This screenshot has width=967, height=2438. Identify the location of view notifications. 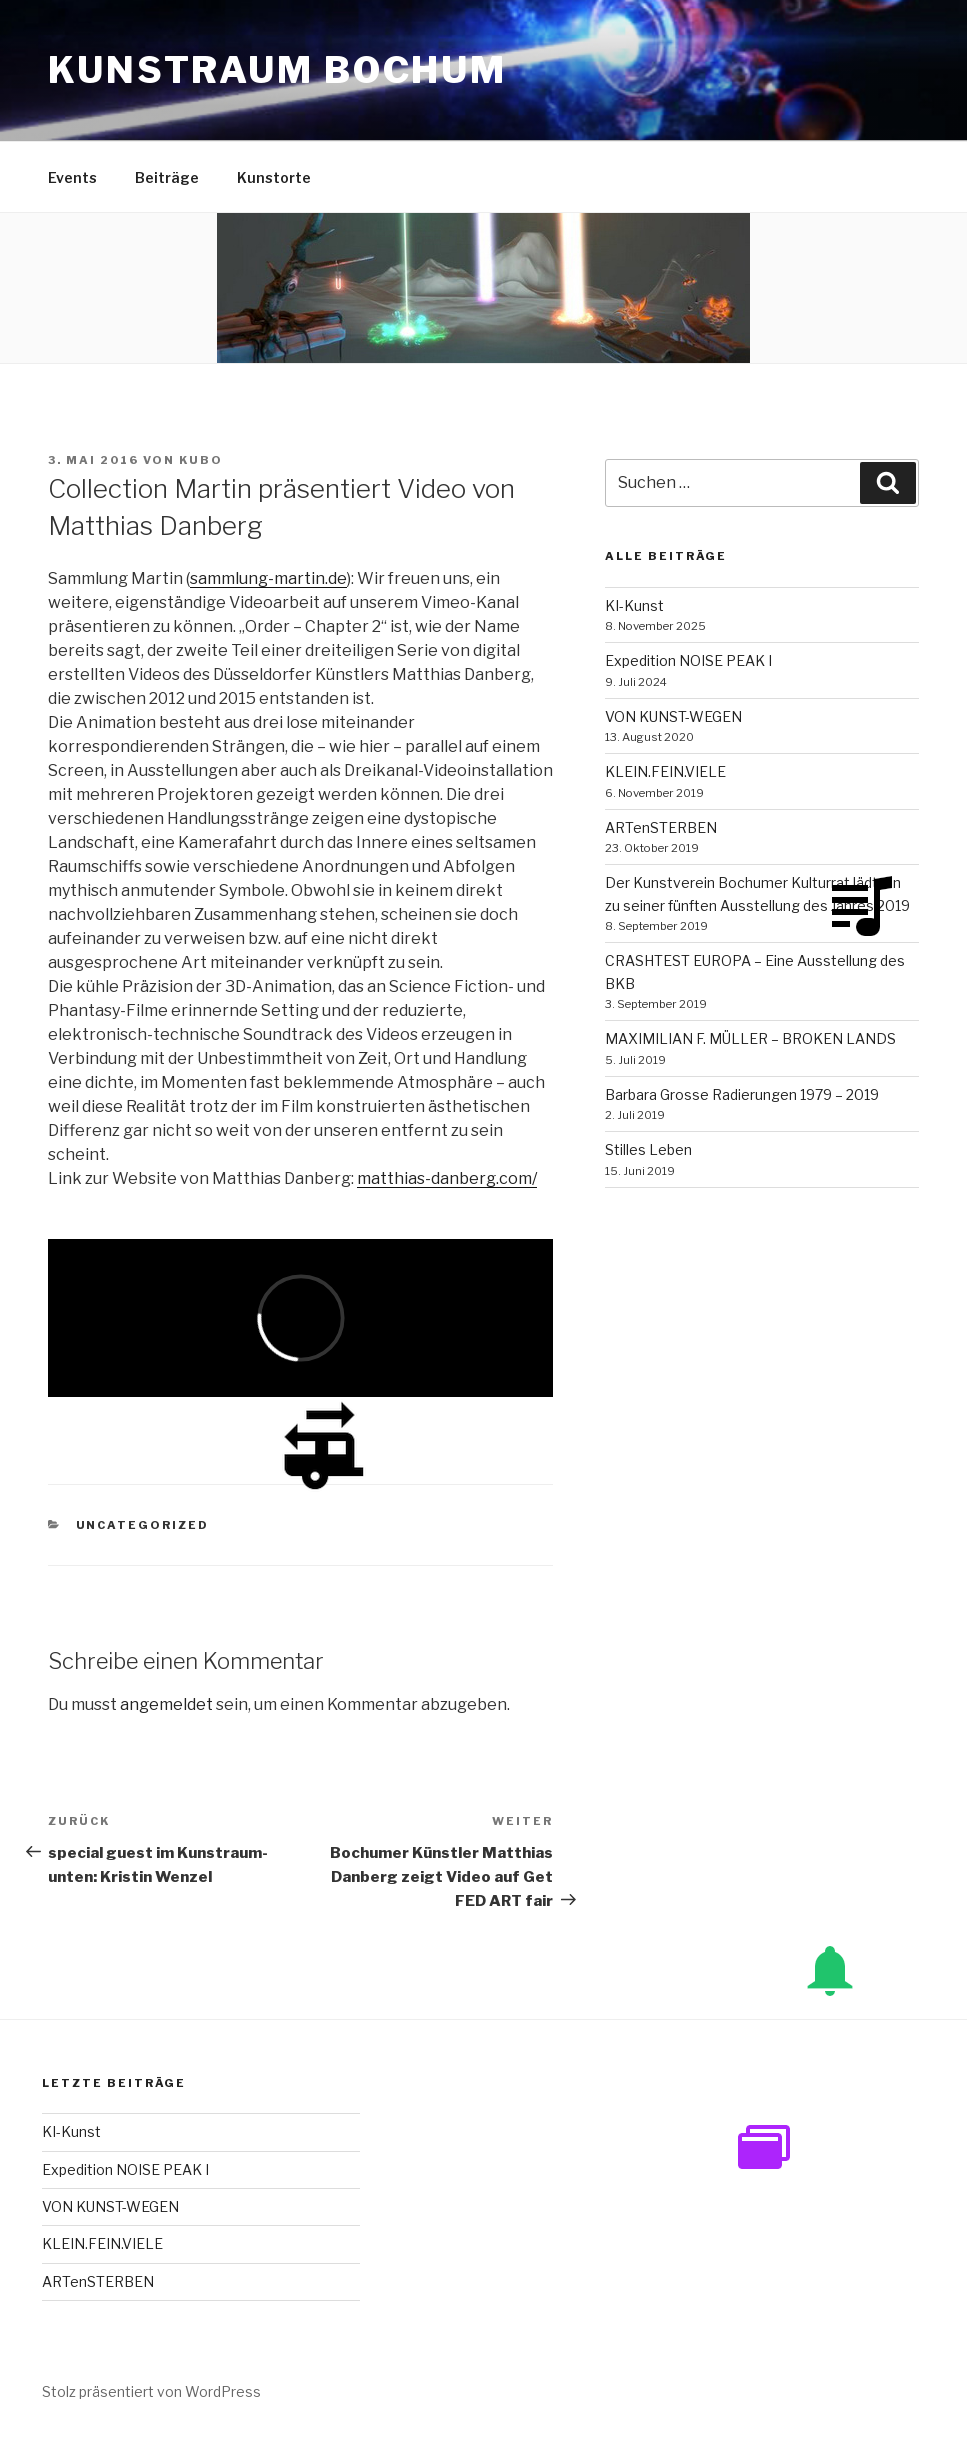
(830, 1971).